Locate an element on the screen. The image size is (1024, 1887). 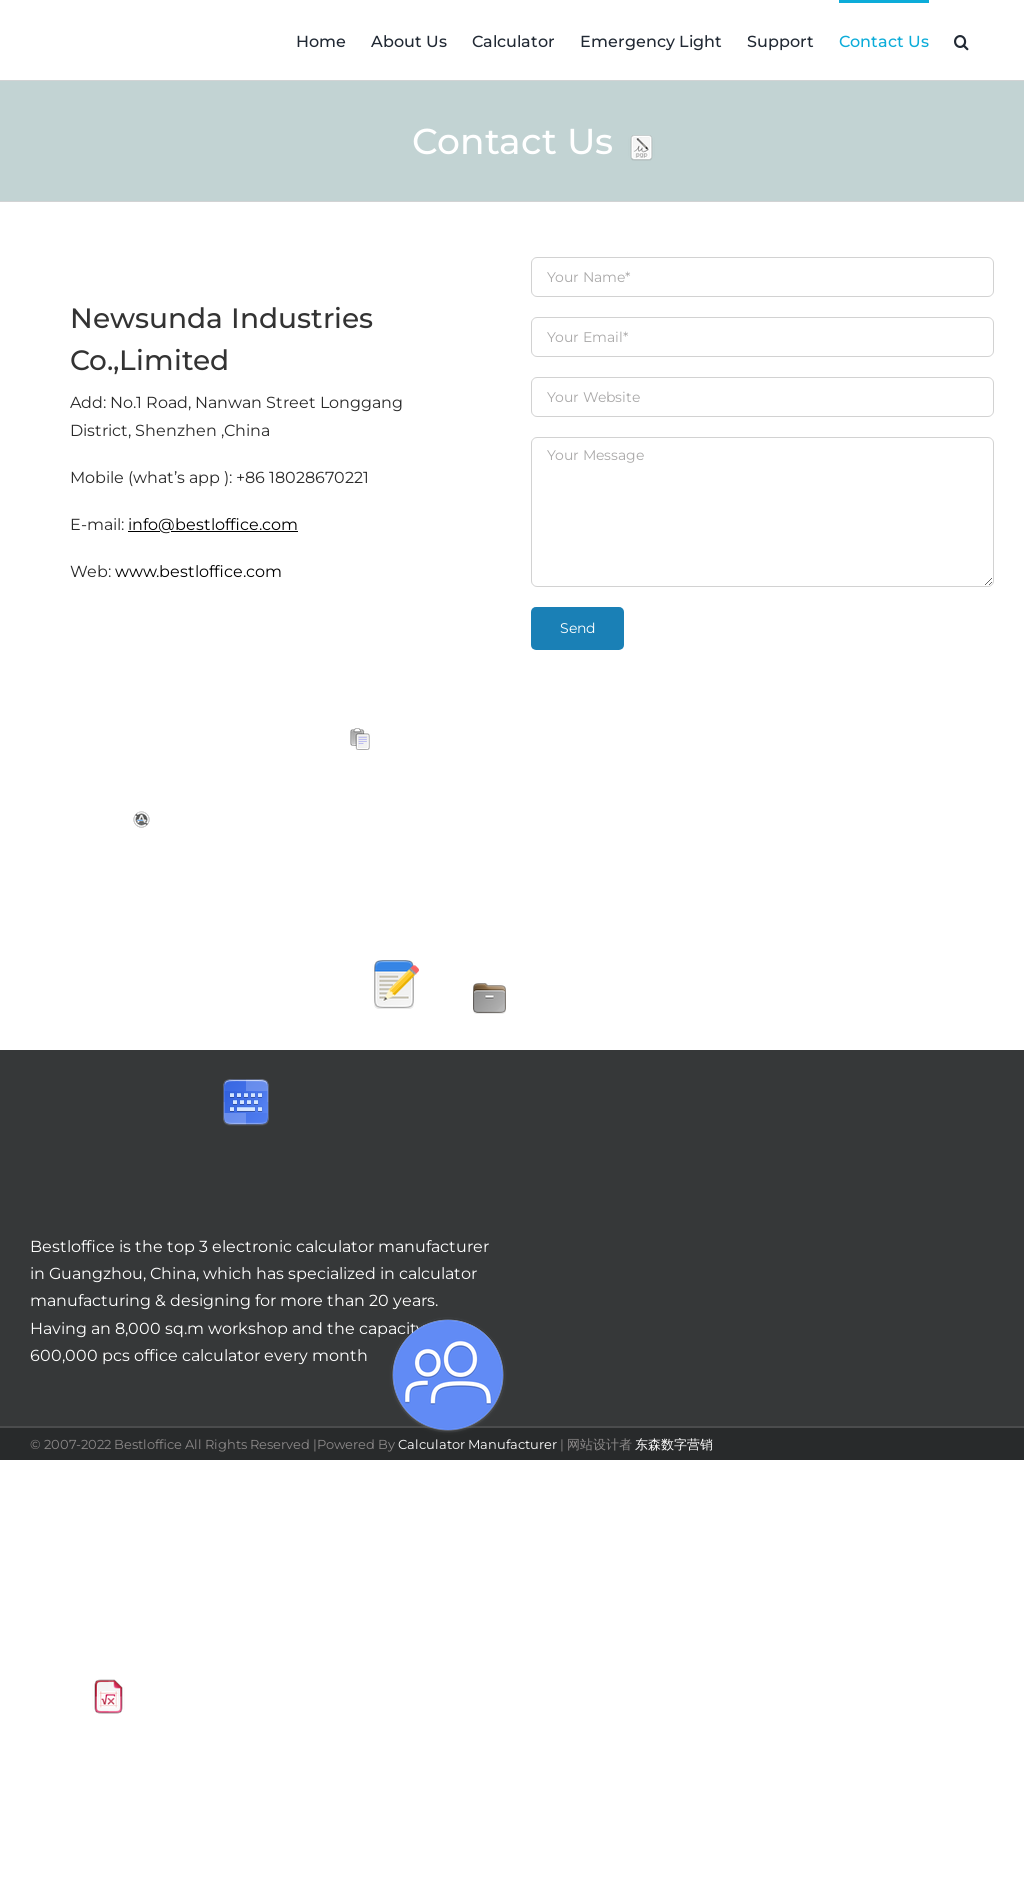
open the text editor application is located at coordinates (394, 984).